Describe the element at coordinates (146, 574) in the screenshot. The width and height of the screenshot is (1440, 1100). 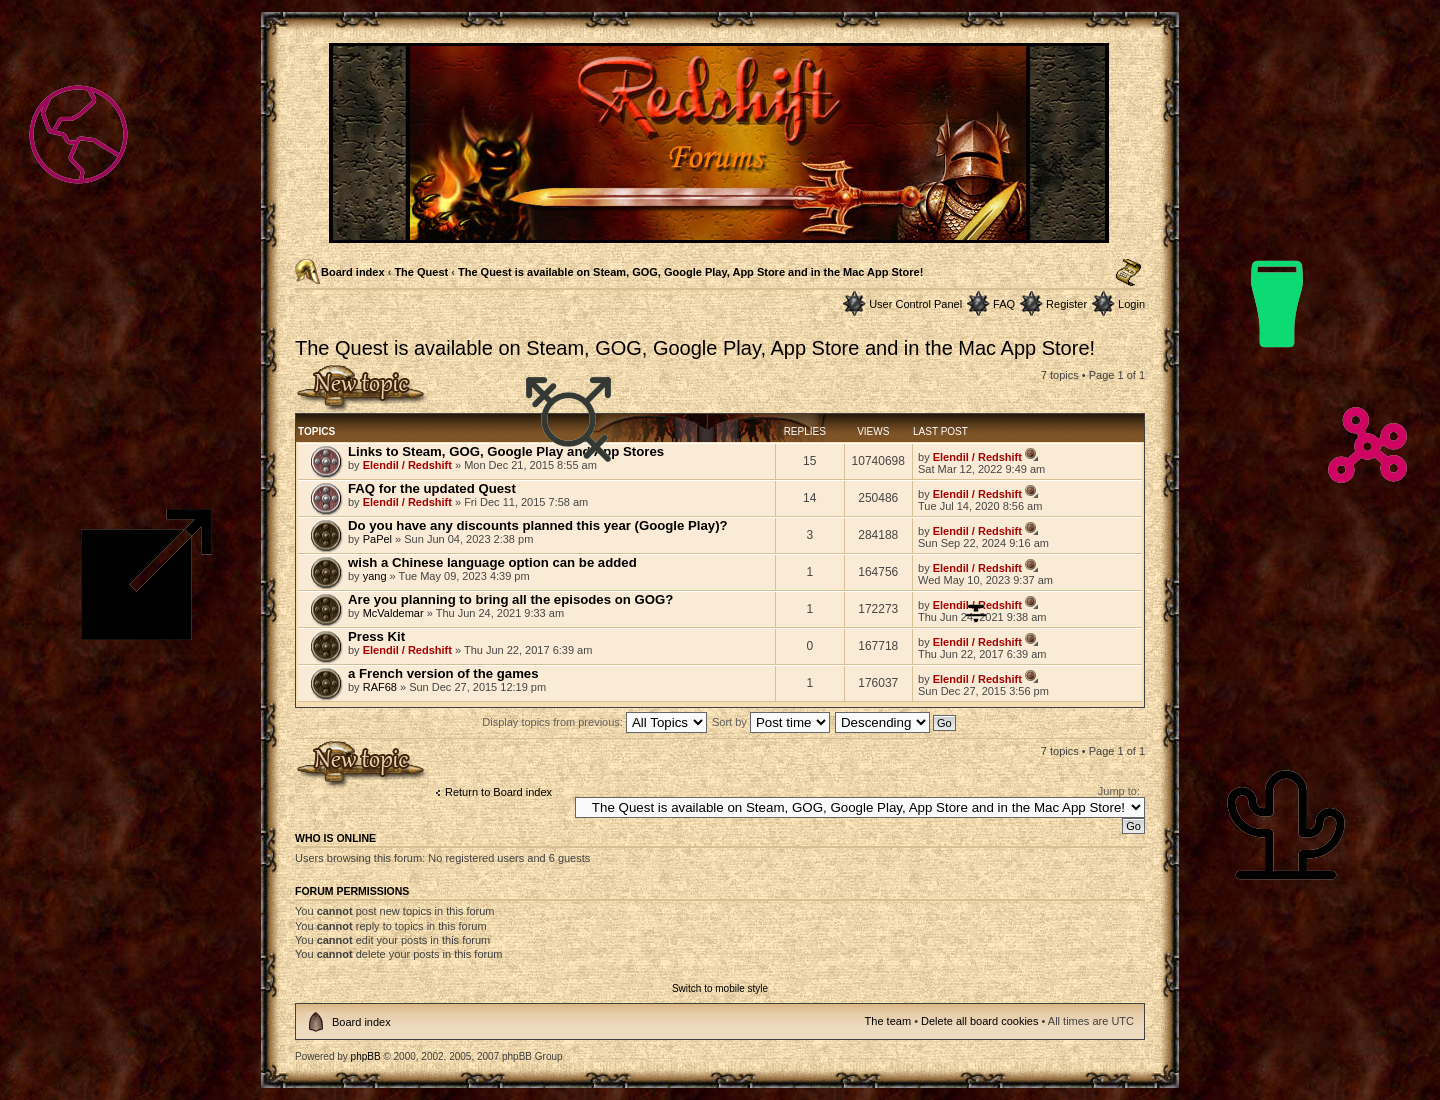
I see `open link in new tab or window` at that location.